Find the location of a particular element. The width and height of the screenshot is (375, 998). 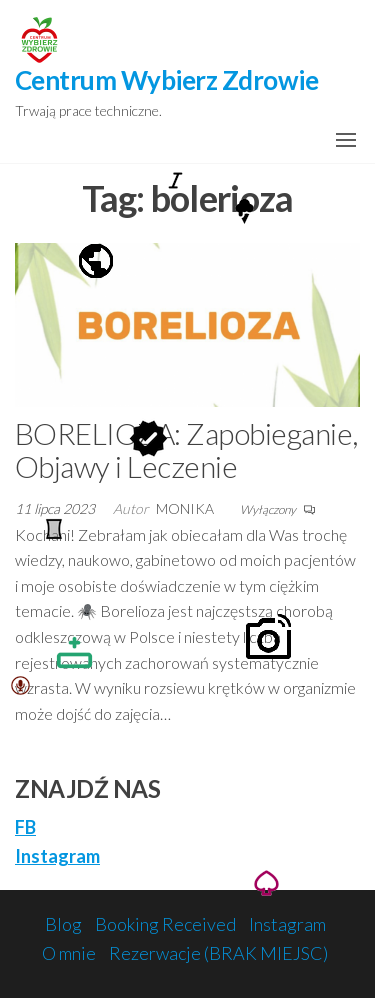

tap to start voice input is located at coordinates (20, 685).